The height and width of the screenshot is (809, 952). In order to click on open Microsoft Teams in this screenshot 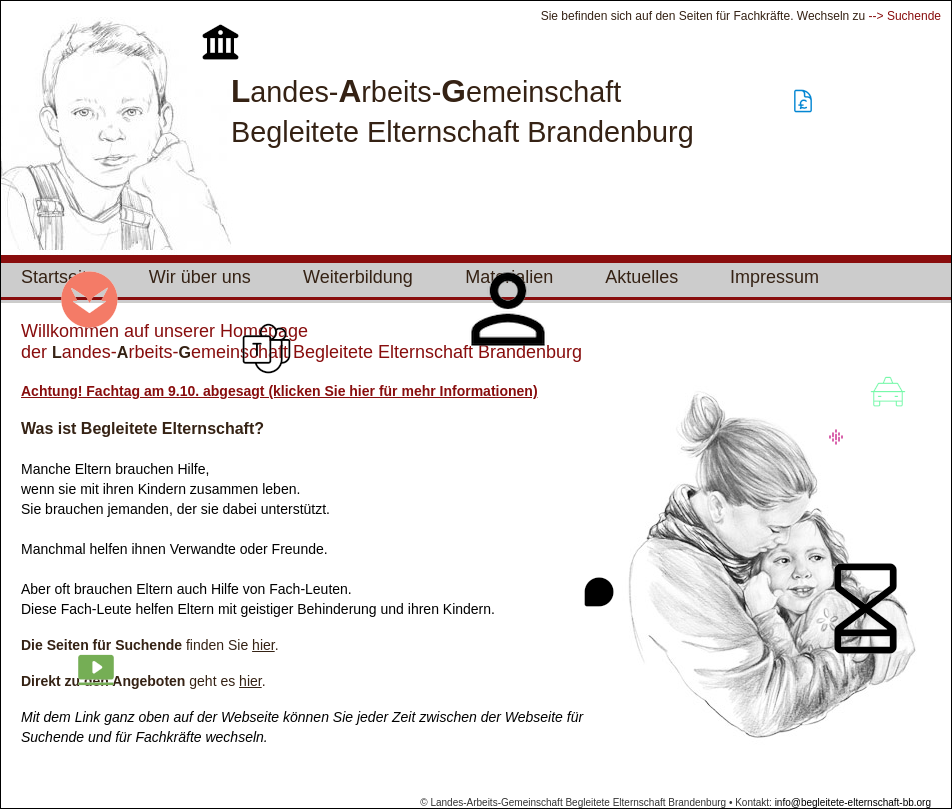, I will do `click(266, 349)`.